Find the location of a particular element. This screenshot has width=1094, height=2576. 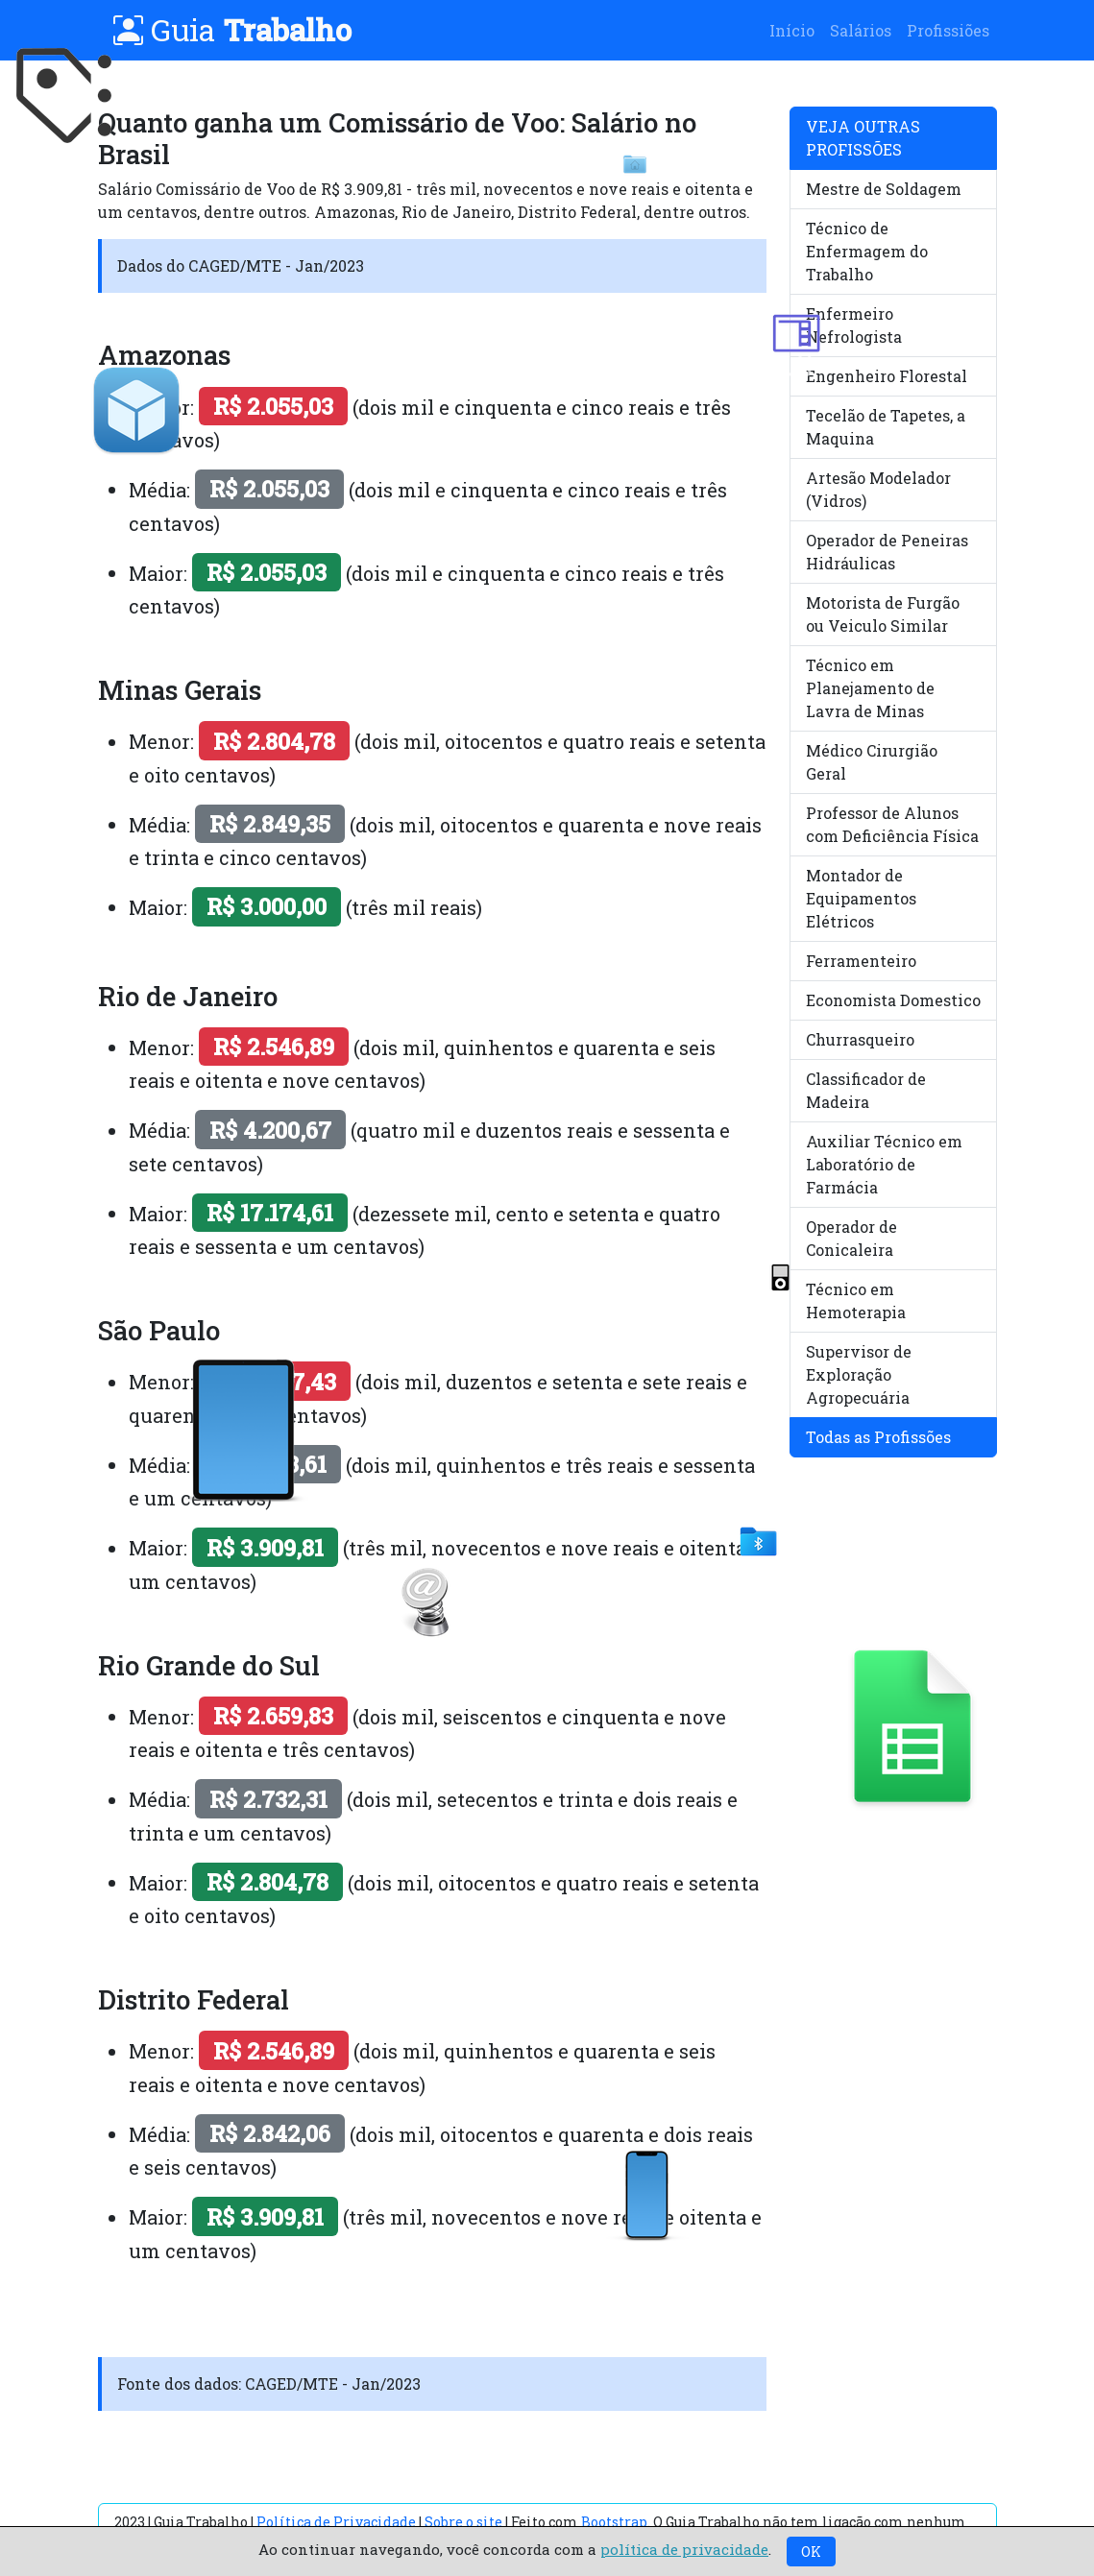

iPad Air device icon is located at coordinates (243, 1431).